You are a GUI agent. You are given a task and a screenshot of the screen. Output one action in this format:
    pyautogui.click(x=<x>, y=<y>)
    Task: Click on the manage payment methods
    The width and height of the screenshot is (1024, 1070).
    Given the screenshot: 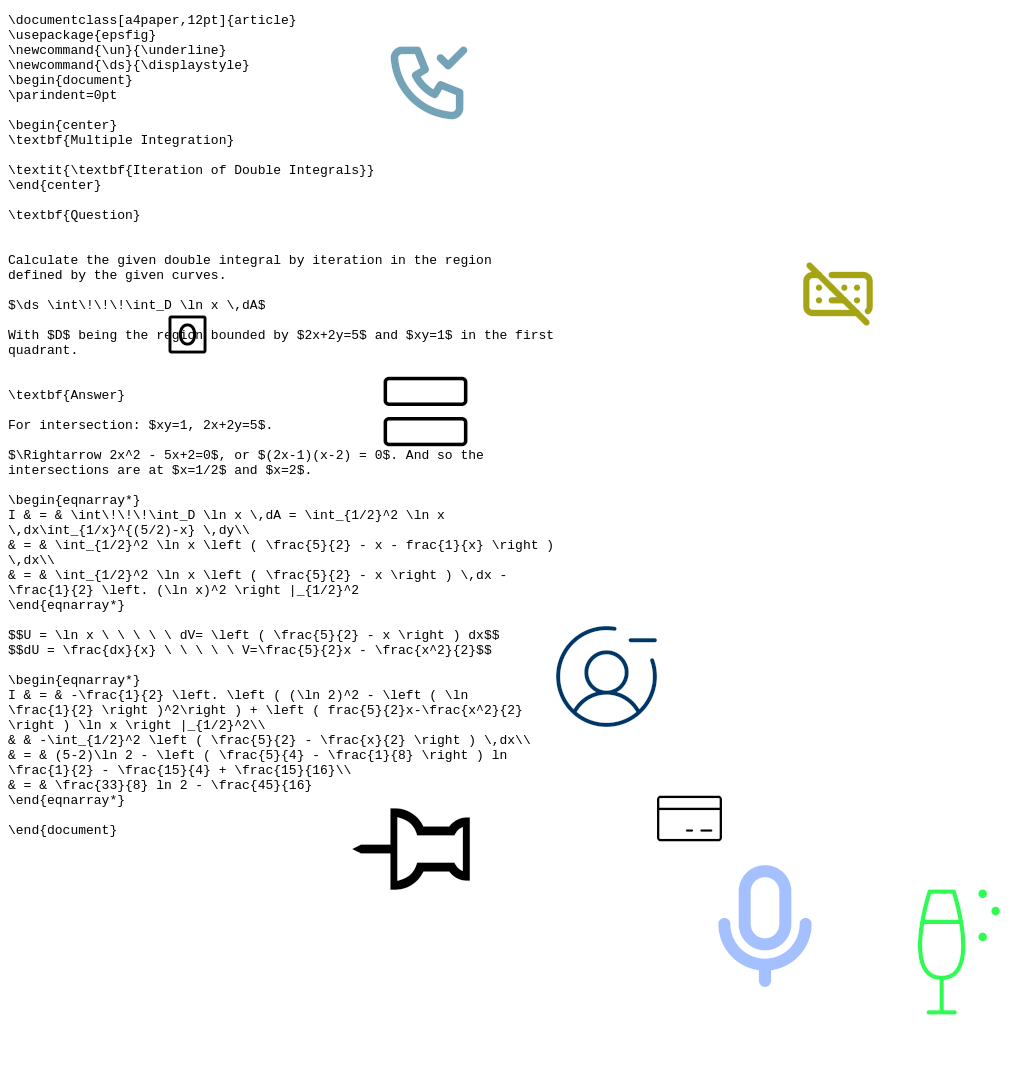 What is the action you would take?
    pyautogui.click(x=689, y=818)
    